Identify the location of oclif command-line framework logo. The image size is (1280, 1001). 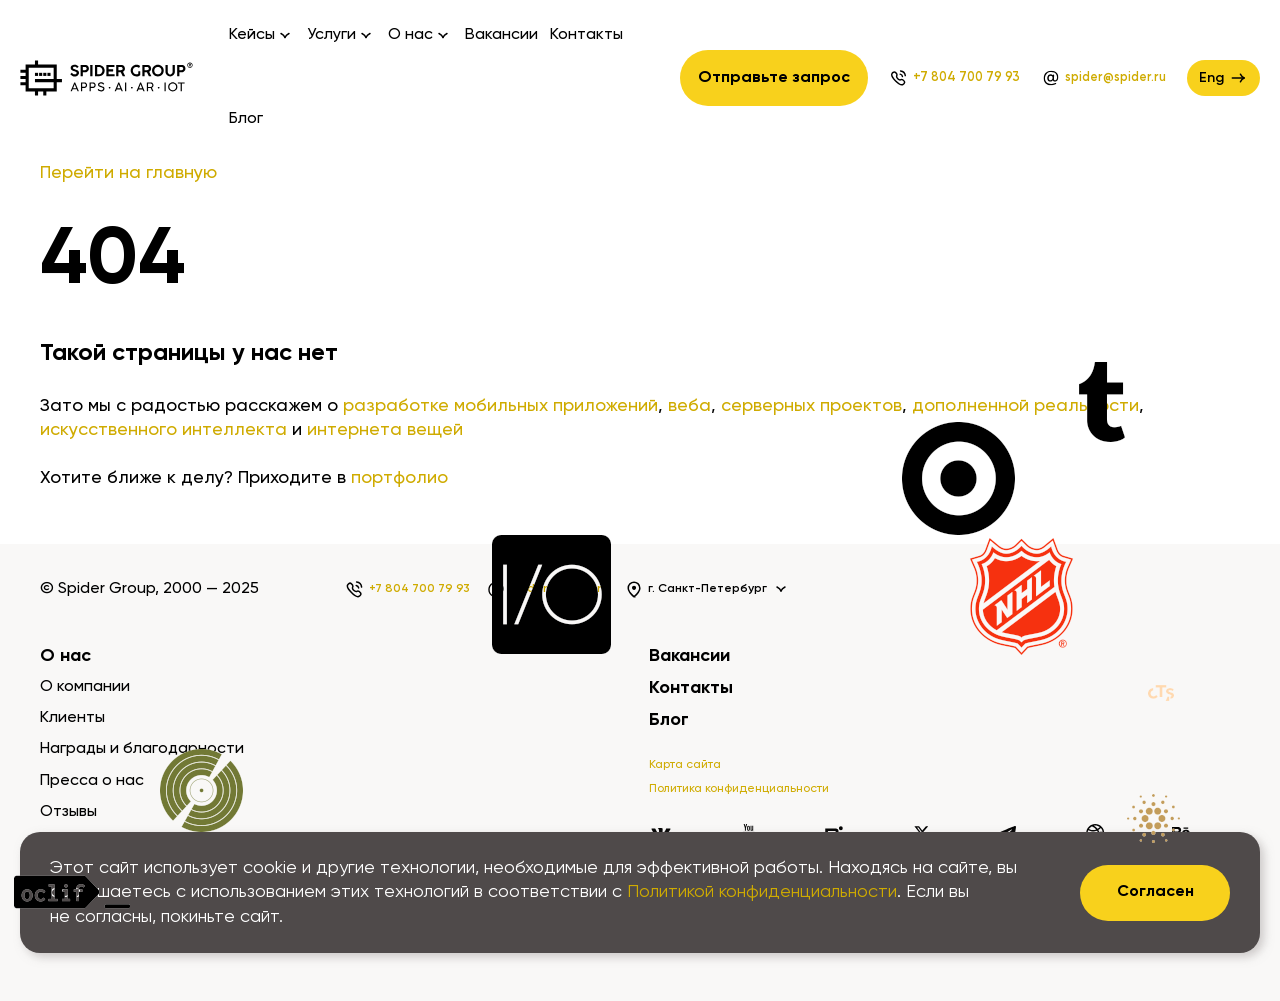
(72, 892).